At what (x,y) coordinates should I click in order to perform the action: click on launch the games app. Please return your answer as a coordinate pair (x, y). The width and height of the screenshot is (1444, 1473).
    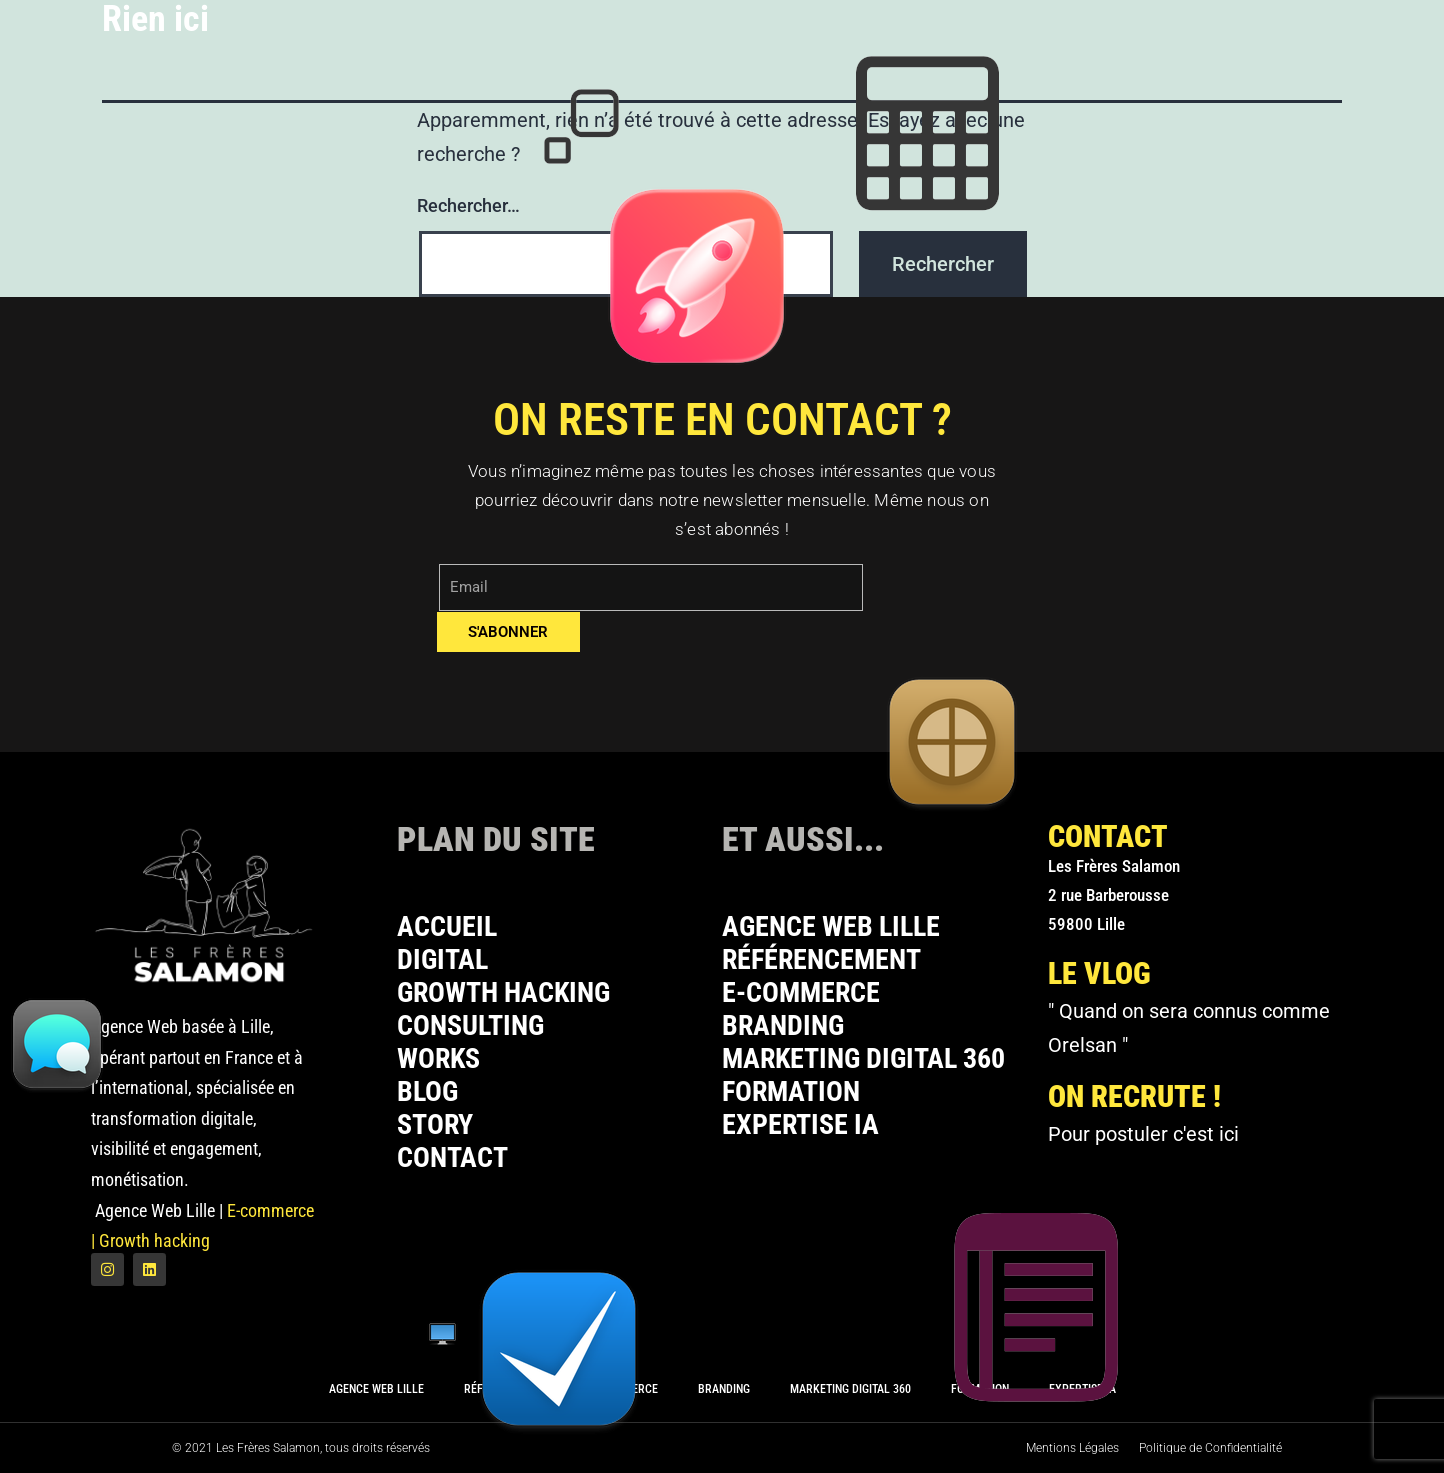
    Looking at the image, I should click on (697, 276).